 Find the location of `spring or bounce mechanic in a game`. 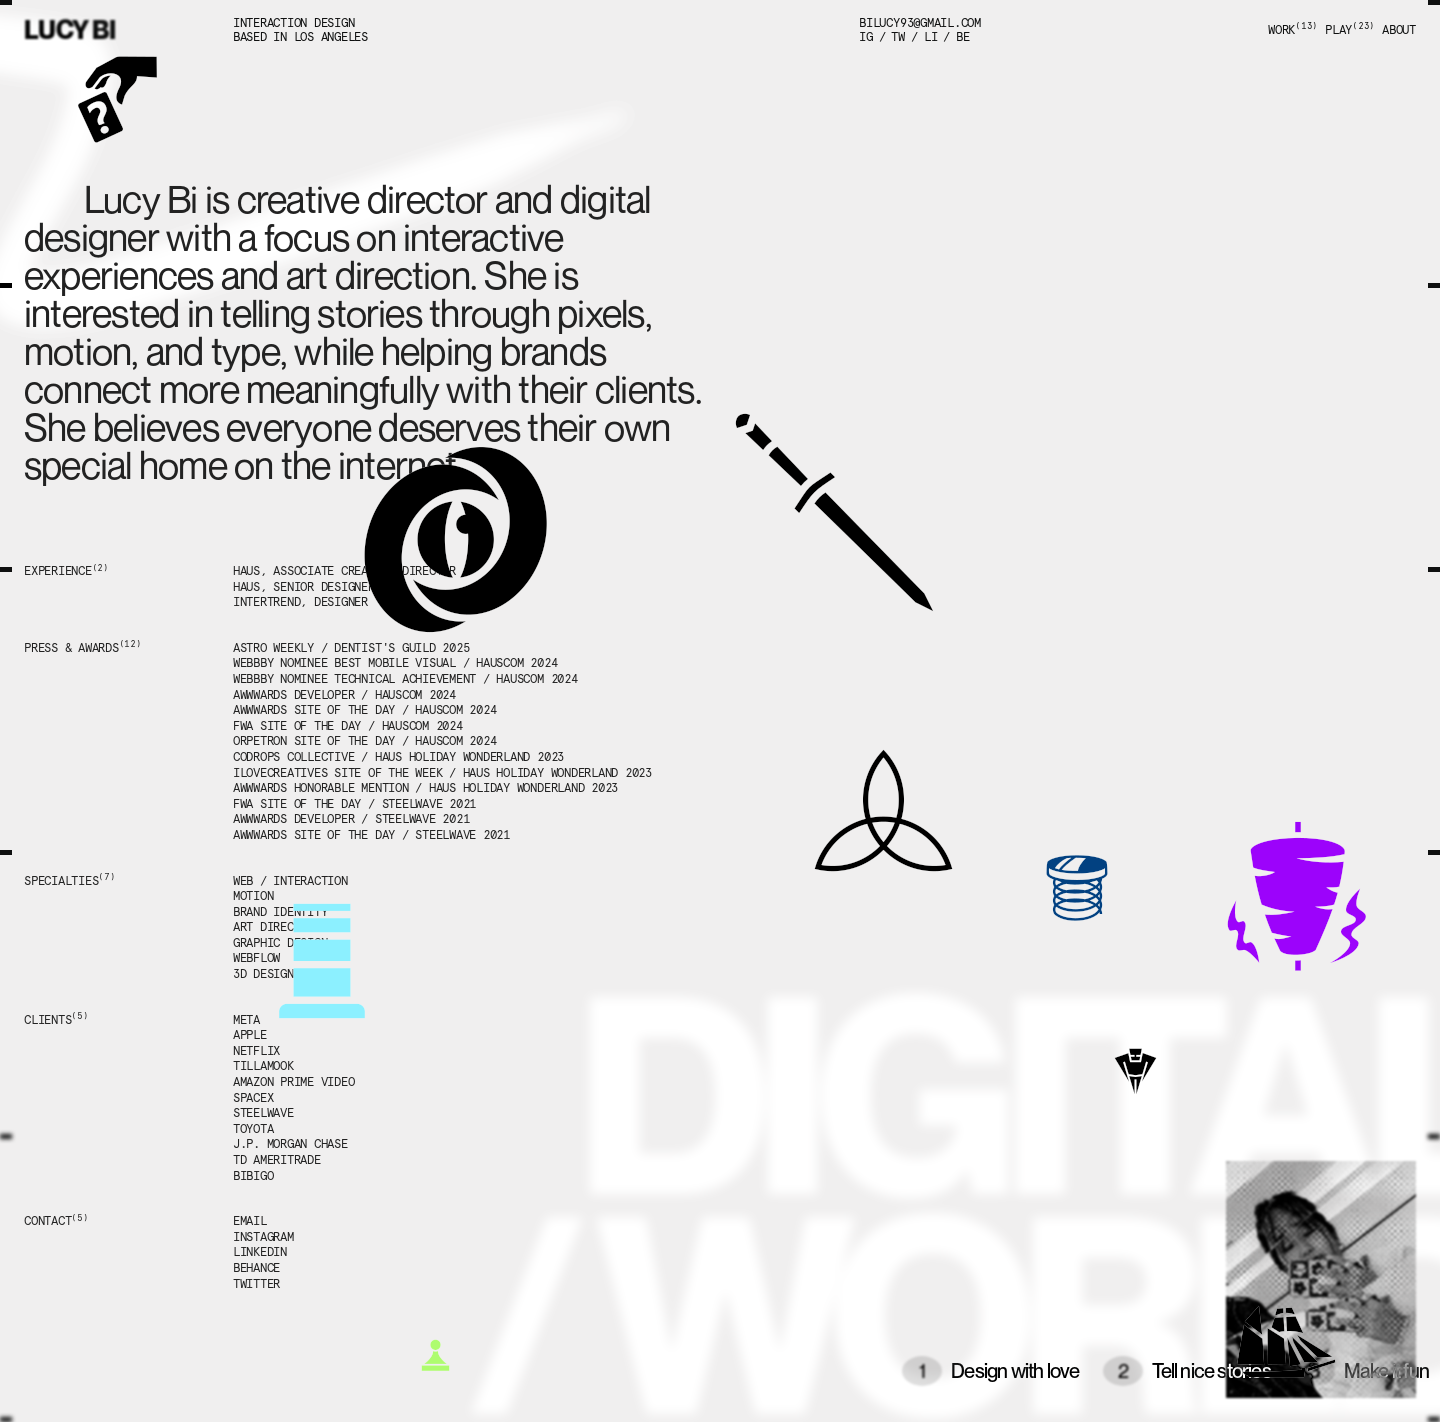

spring or bounce mechanic in a game is located at coordinates (1077, 888).